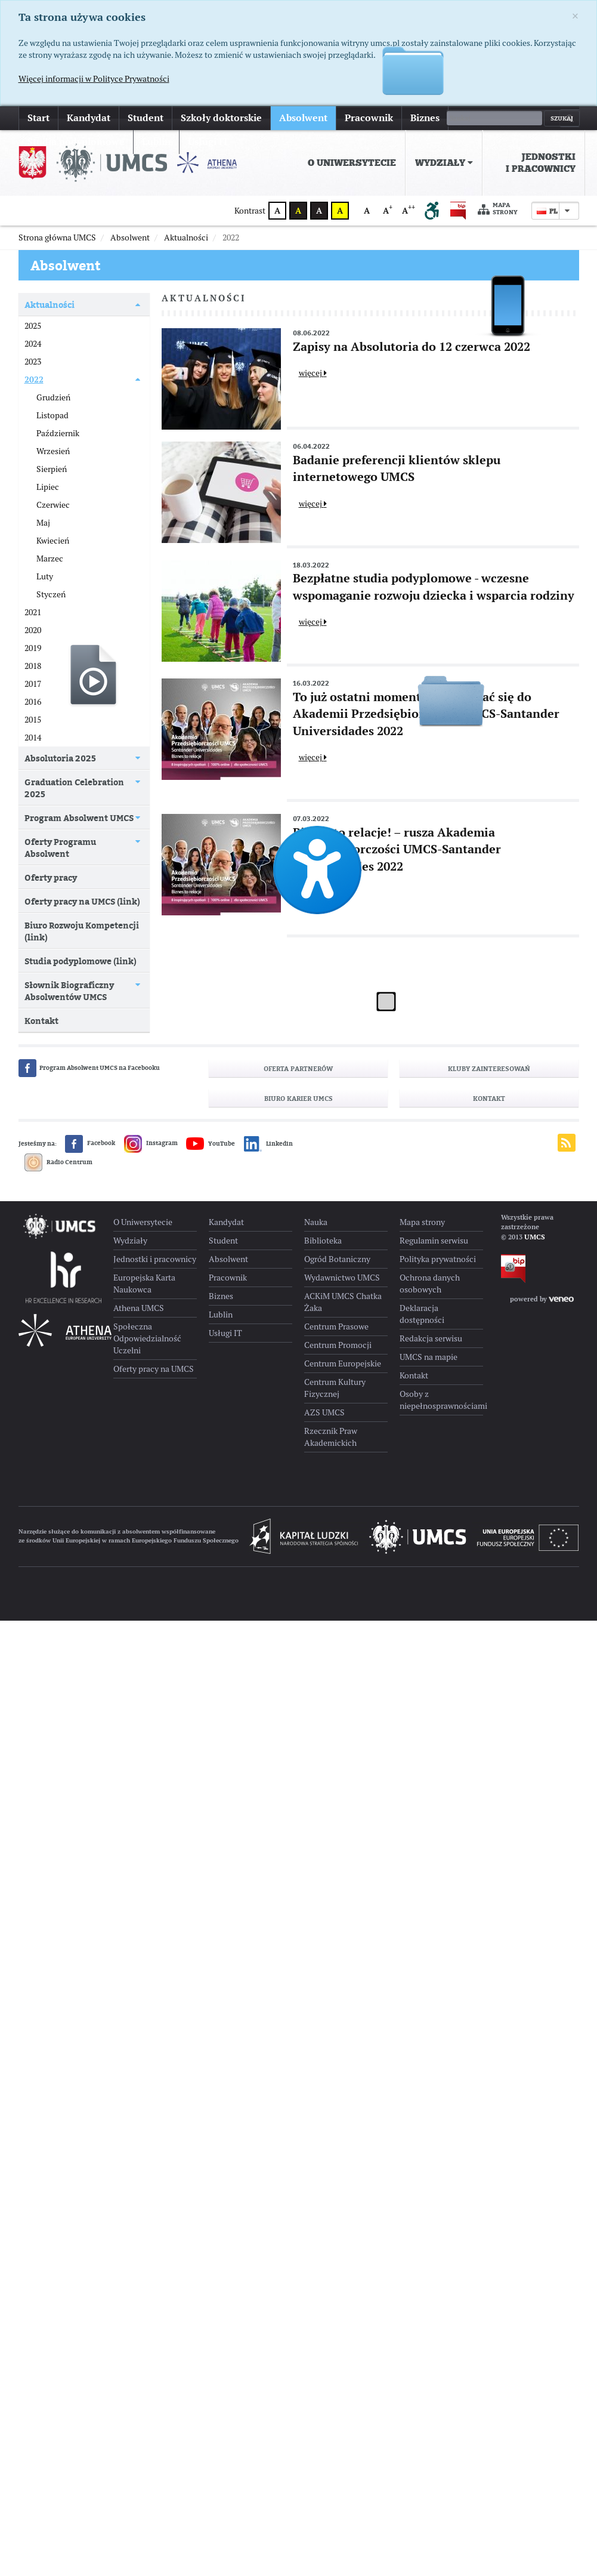  What do you see at coordinates (93, 675) in the screenshot?
I see `a kdenlive title clip file` at bounding box center [93, 675].